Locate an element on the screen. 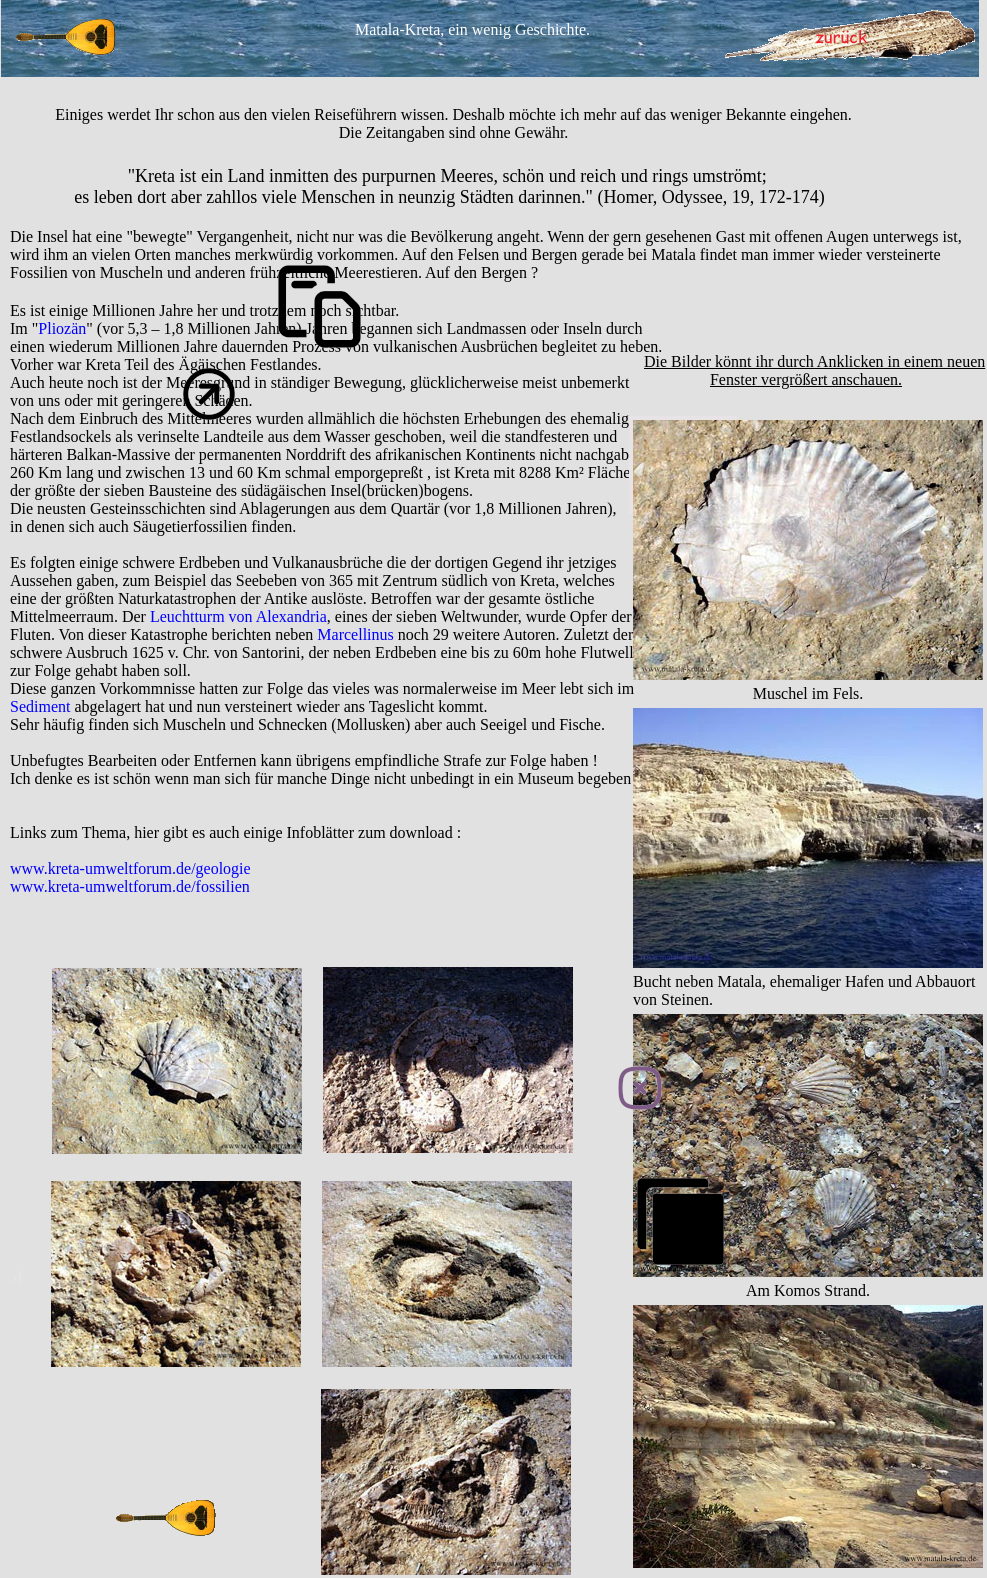  open link in new tab or window is located at coordinates (209, 394).